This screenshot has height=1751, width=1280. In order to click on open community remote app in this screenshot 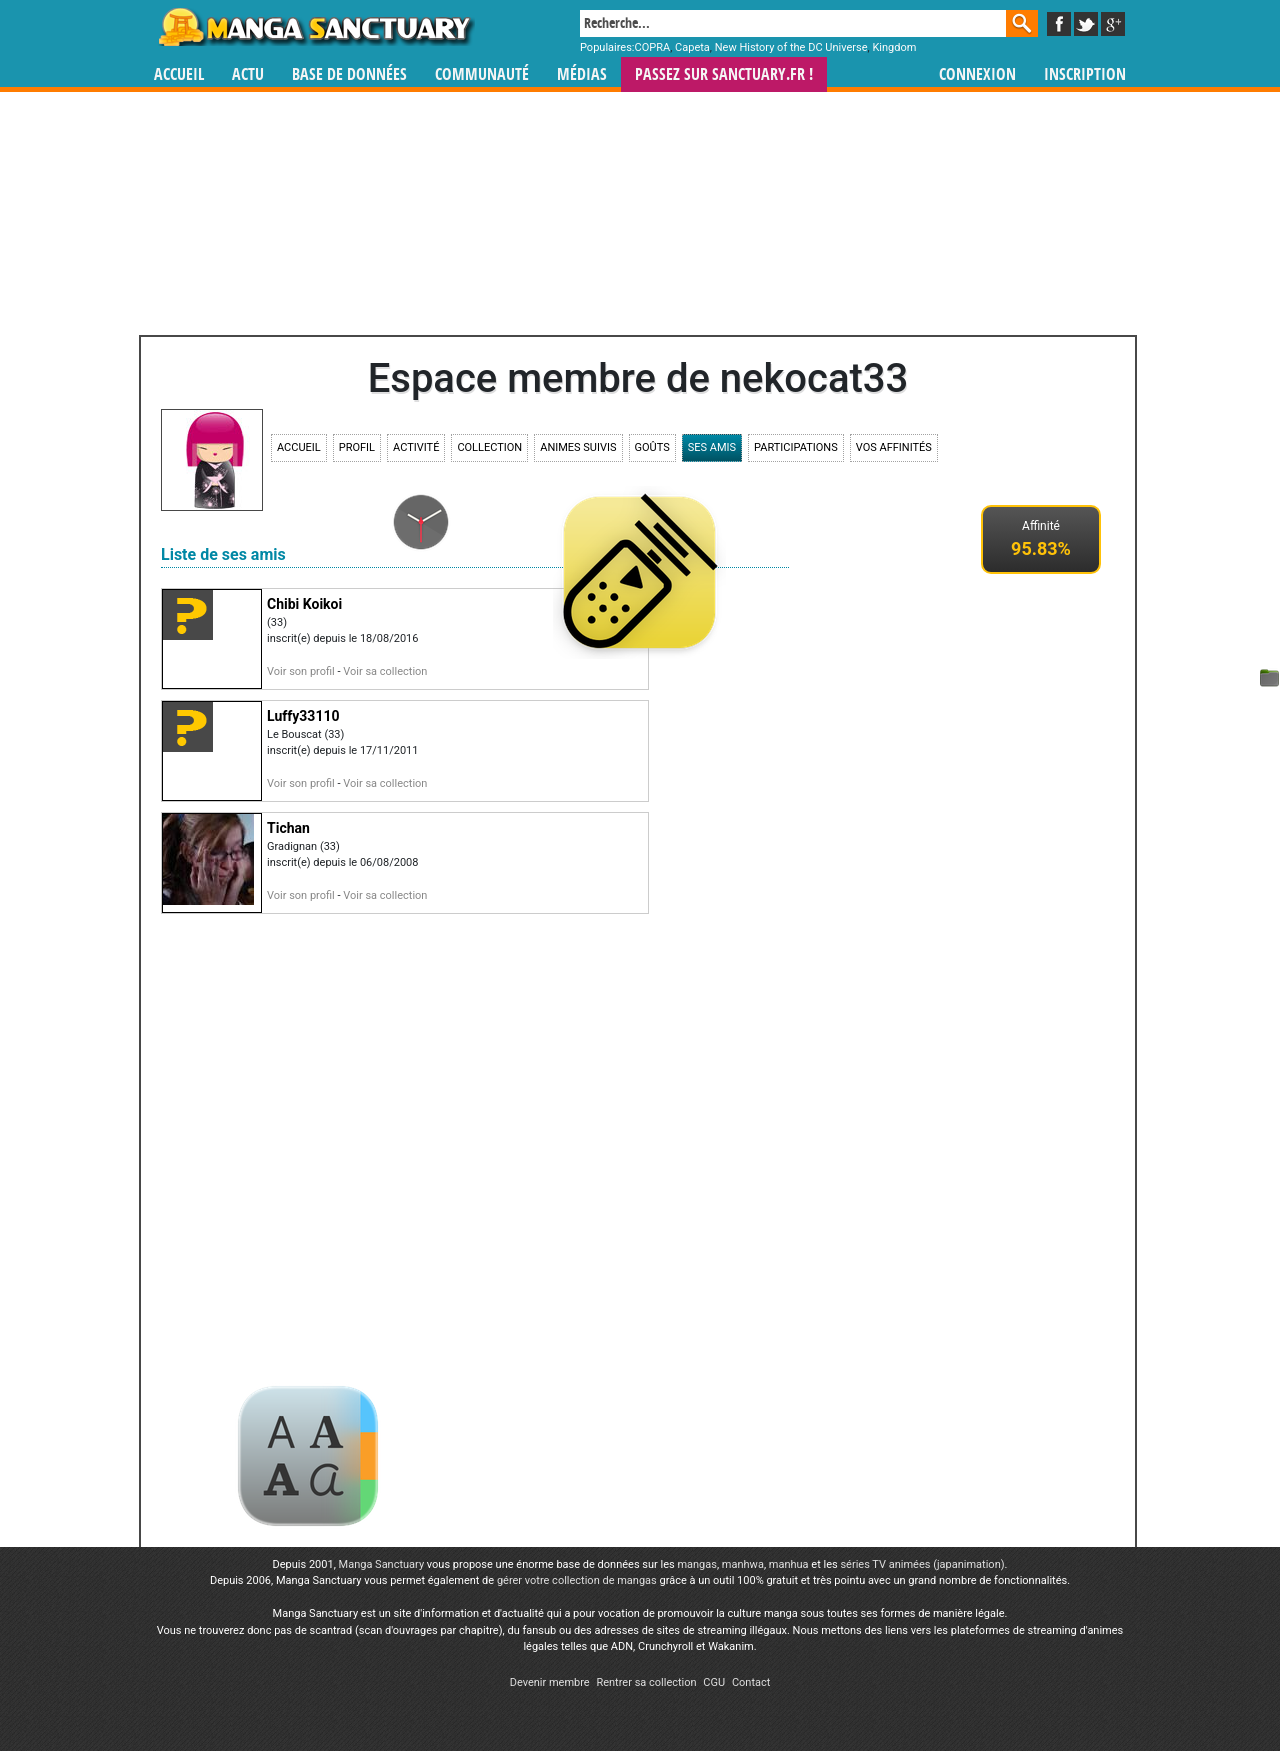, I will do `click(639, 572)`.